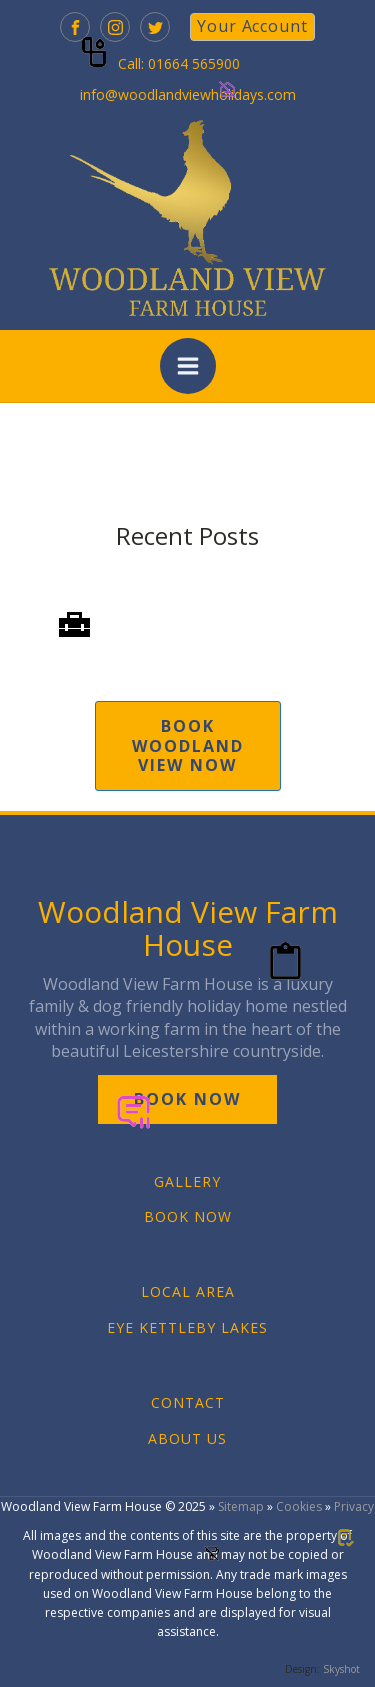 This screenshot has width=375, height=1687. What do you see at coordinates (133, 1110) in the screenshot?
I see `pause message notifications` at bounding box center [133, 1110].